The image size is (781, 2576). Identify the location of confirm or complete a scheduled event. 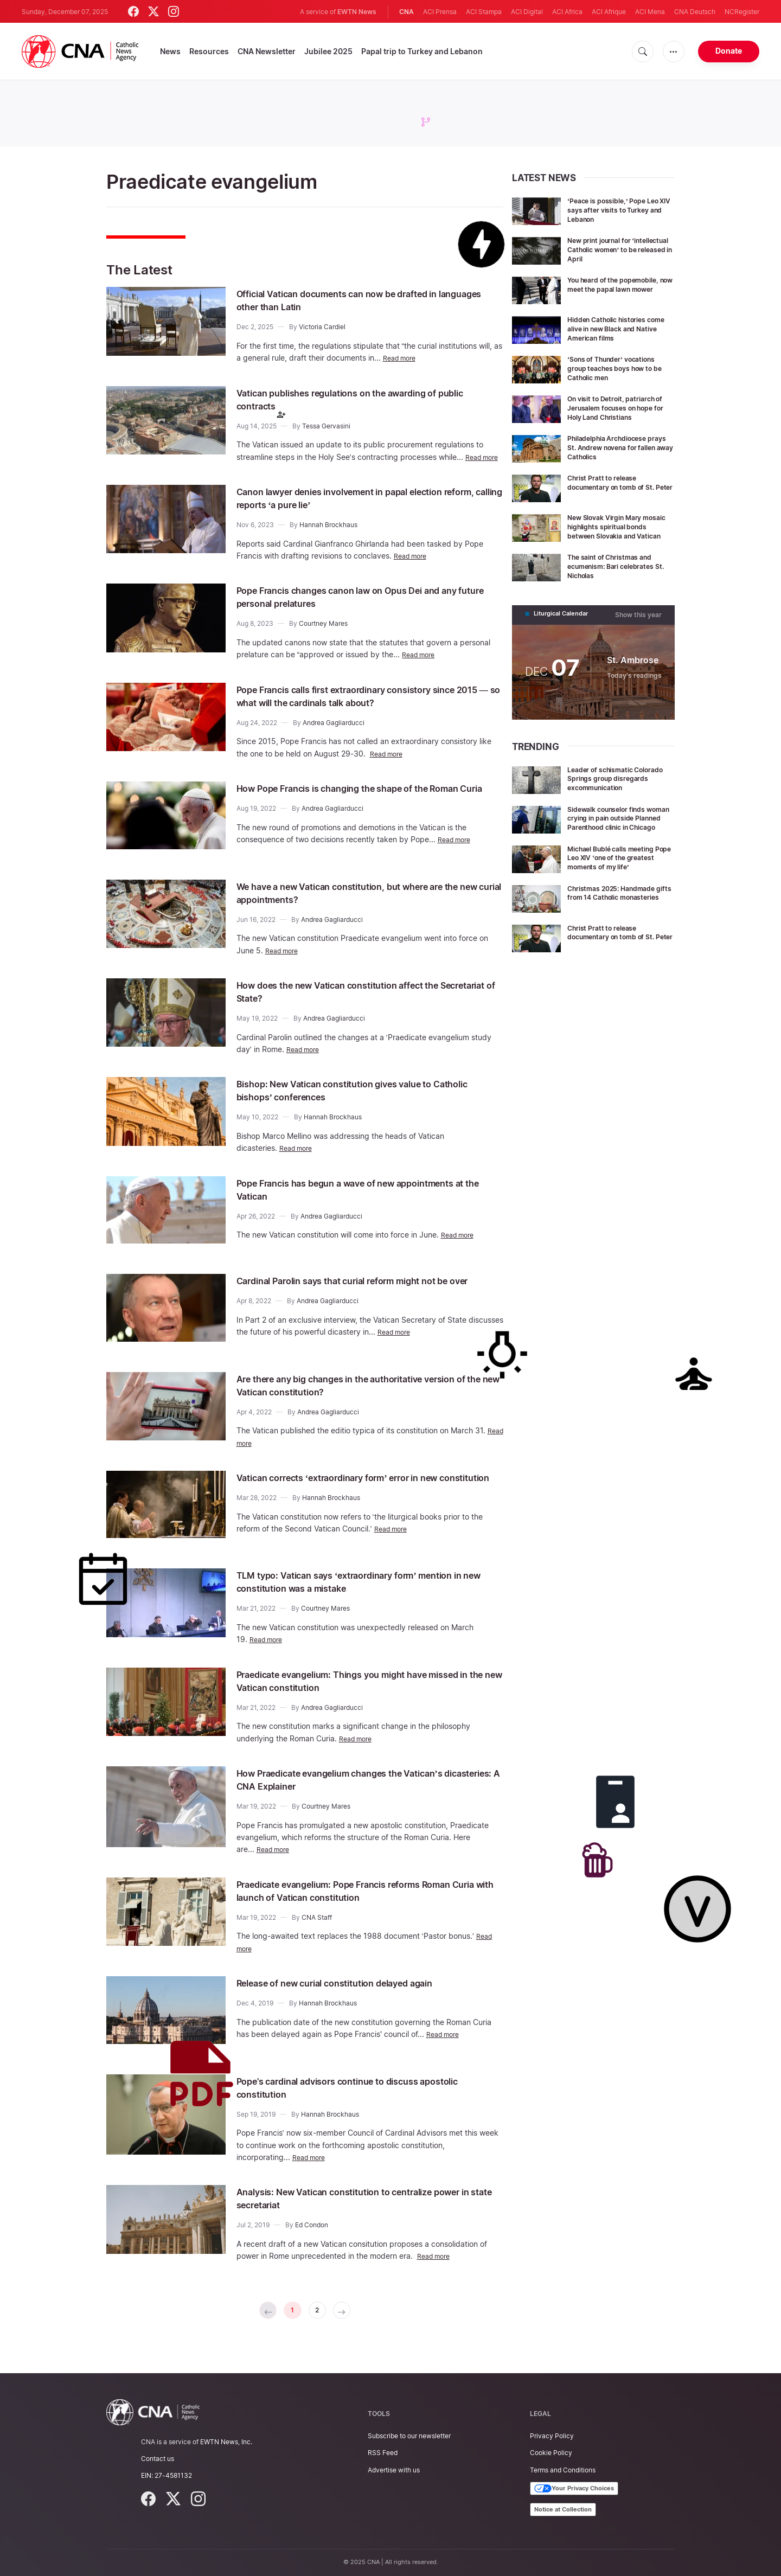
(103, 1581).